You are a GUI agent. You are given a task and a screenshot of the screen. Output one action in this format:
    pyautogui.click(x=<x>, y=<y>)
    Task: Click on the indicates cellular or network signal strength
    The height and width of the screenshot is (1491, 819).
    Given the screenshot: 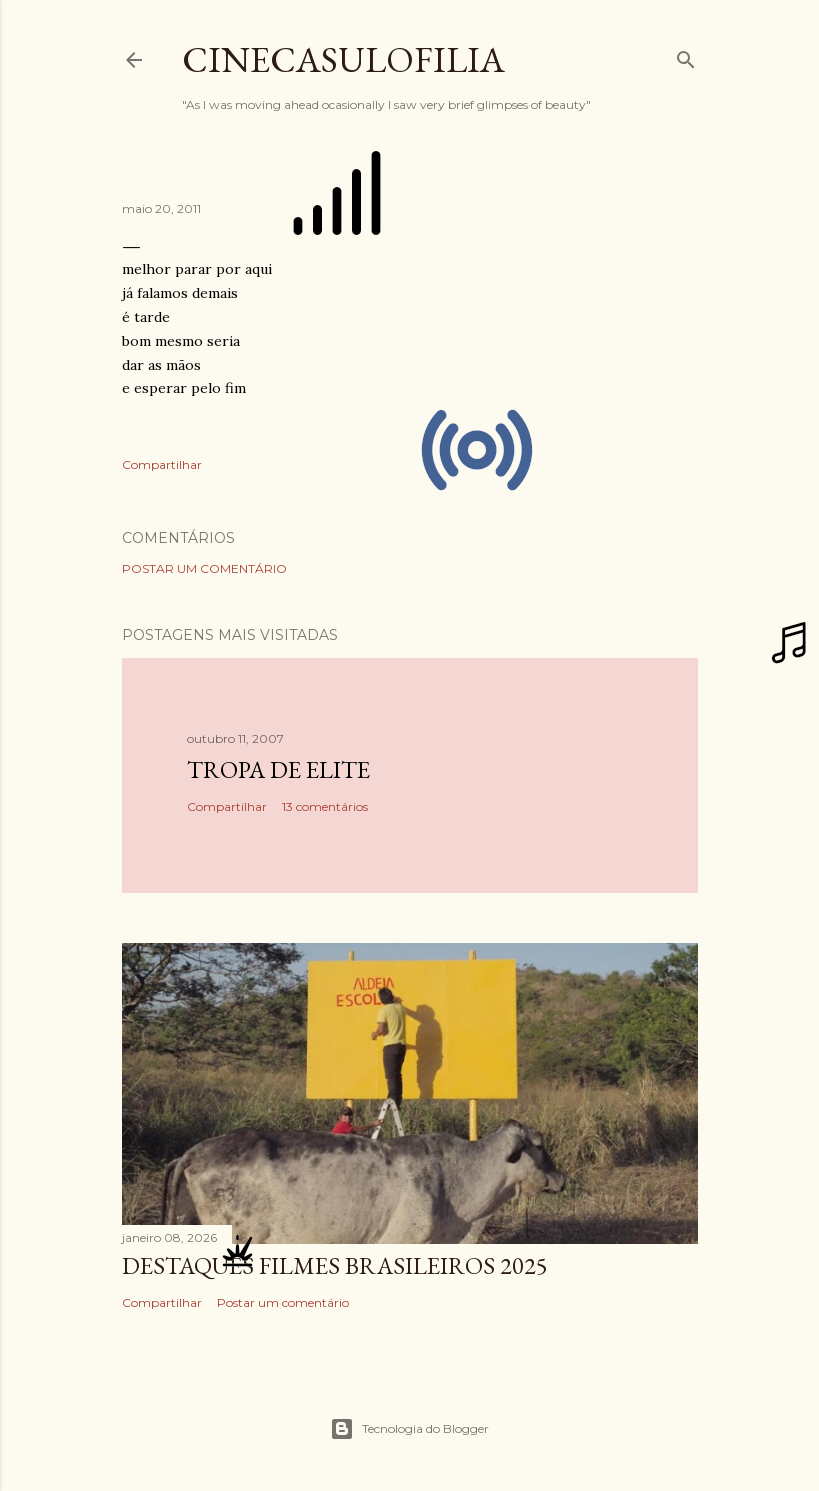 What is the action you would take?
    pyautogui.click(x=337, y=193)
    